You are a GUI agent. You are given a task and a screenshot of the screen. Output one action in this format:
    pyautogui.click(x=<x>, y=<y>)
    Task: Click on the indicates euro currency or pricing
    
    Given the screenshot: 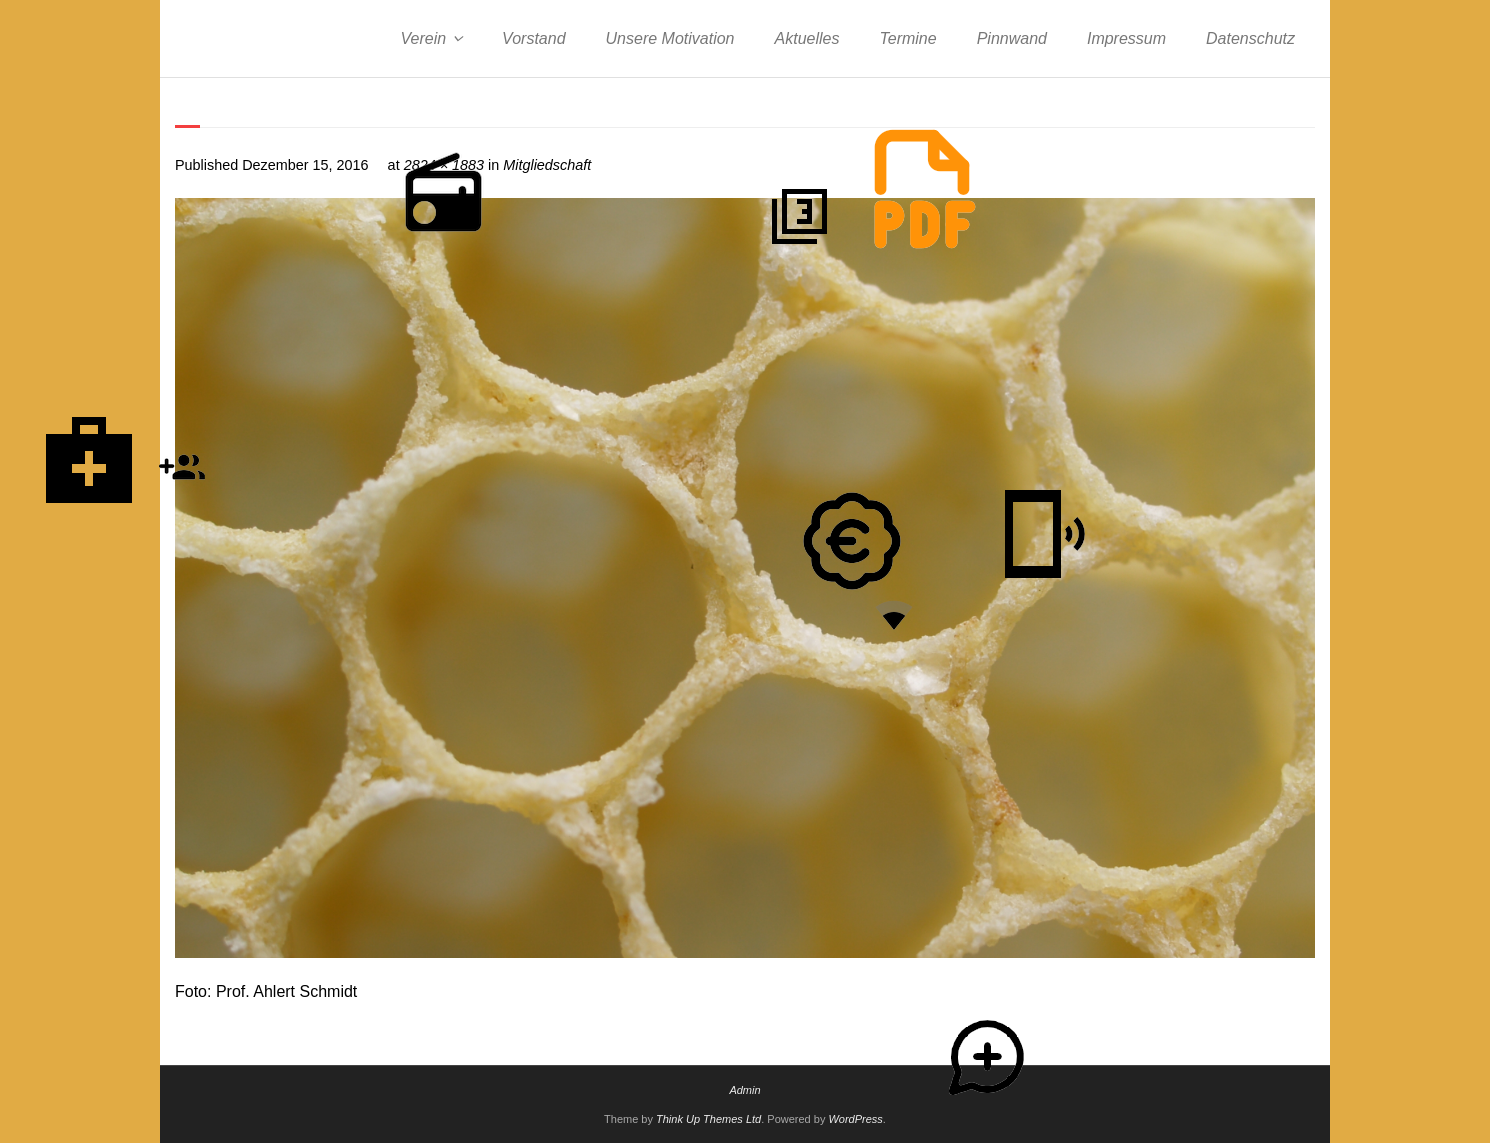 What is the action you would take?
    pyautogui.click(x=852, y=541)
    